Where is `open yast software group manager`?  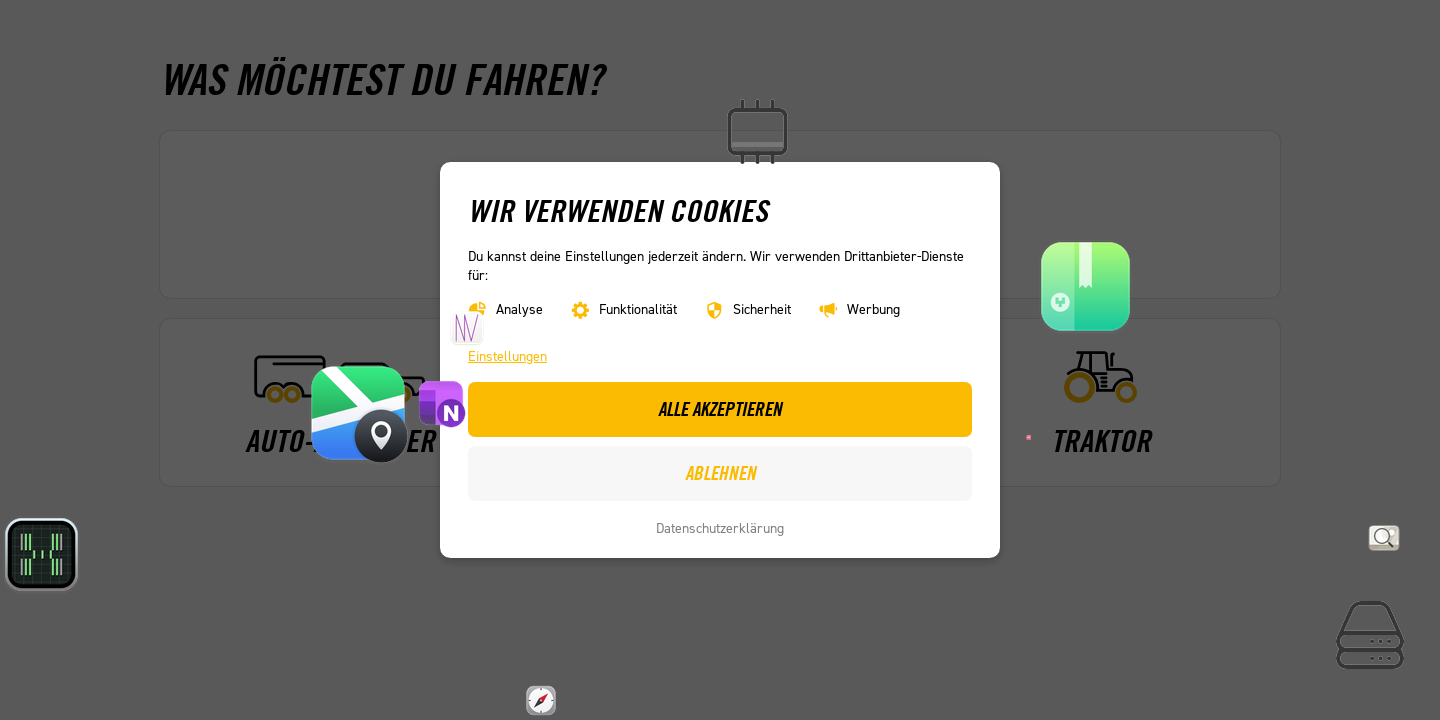
open yast software group manager is located at coordinates (1085, 286).